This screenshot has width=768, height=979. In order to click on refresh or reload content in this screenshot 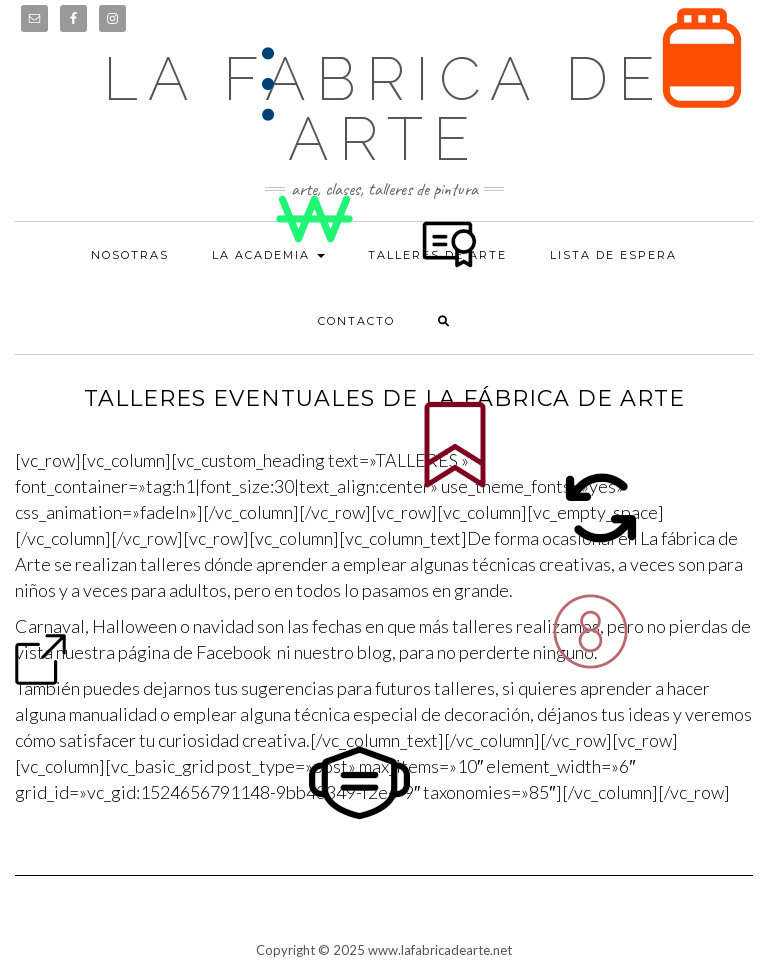, I will do `click(601, 508)`.